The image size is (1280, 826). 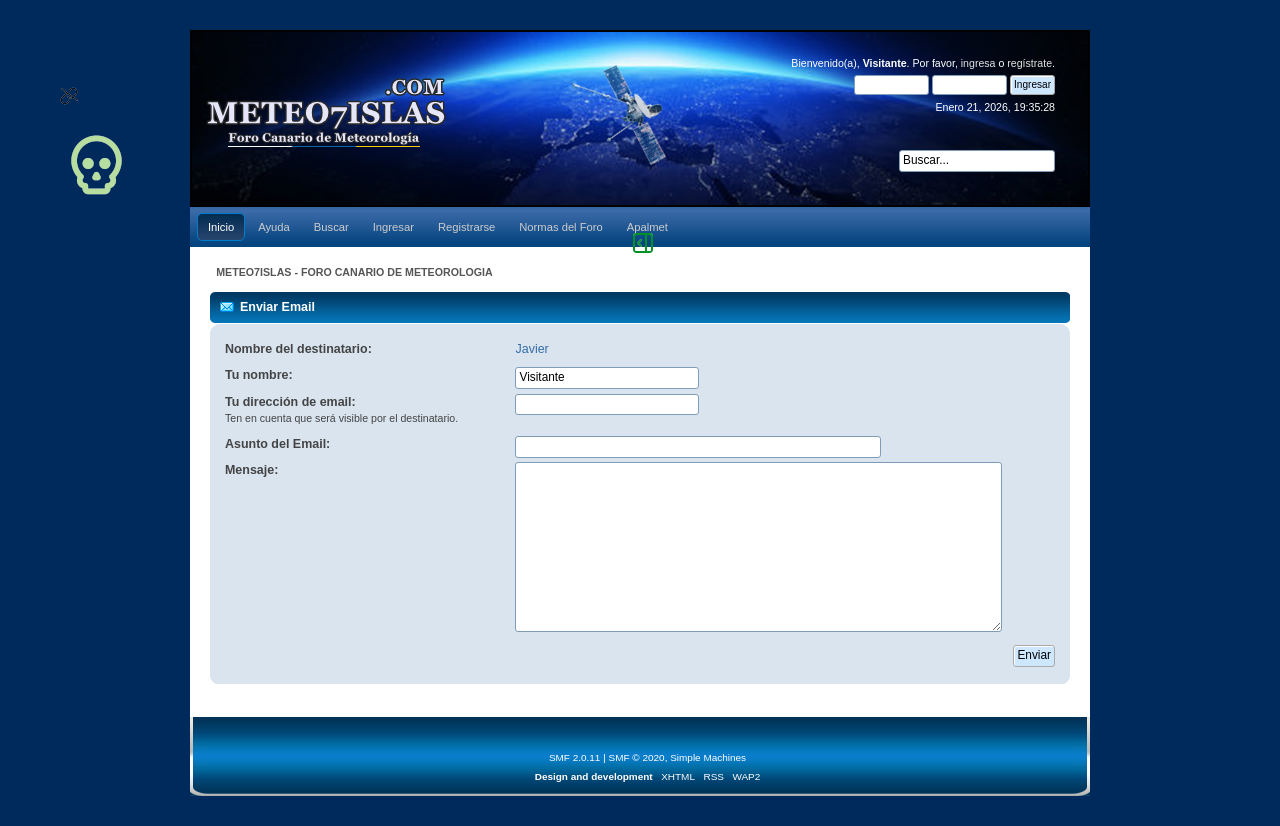 What do you see at coordinates (96, 163) in the screenshot?
I see `indicates a fatal error or critical warning` at bounding box center [96, 163].